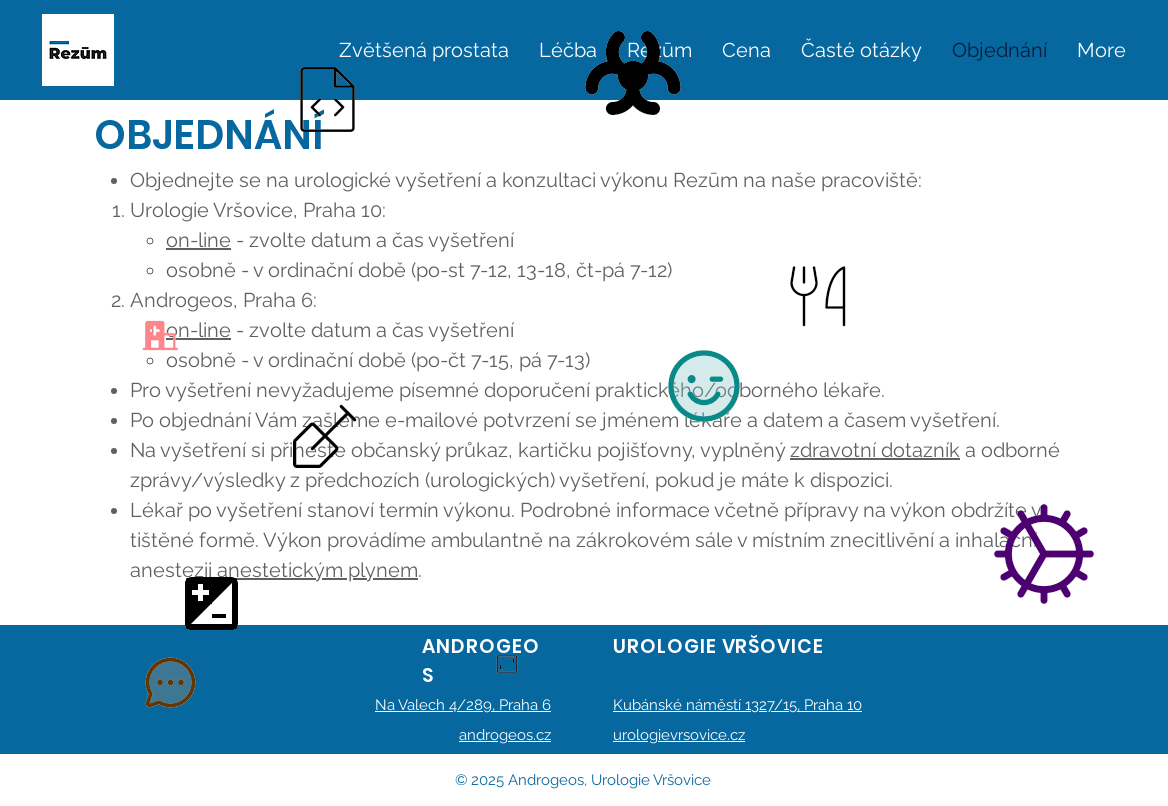 Image resolution: width=1168 pixels, height=806 pixels. Describe the element at coordinates (327, 99) in the screenshot. I see `view source code file` at that location.